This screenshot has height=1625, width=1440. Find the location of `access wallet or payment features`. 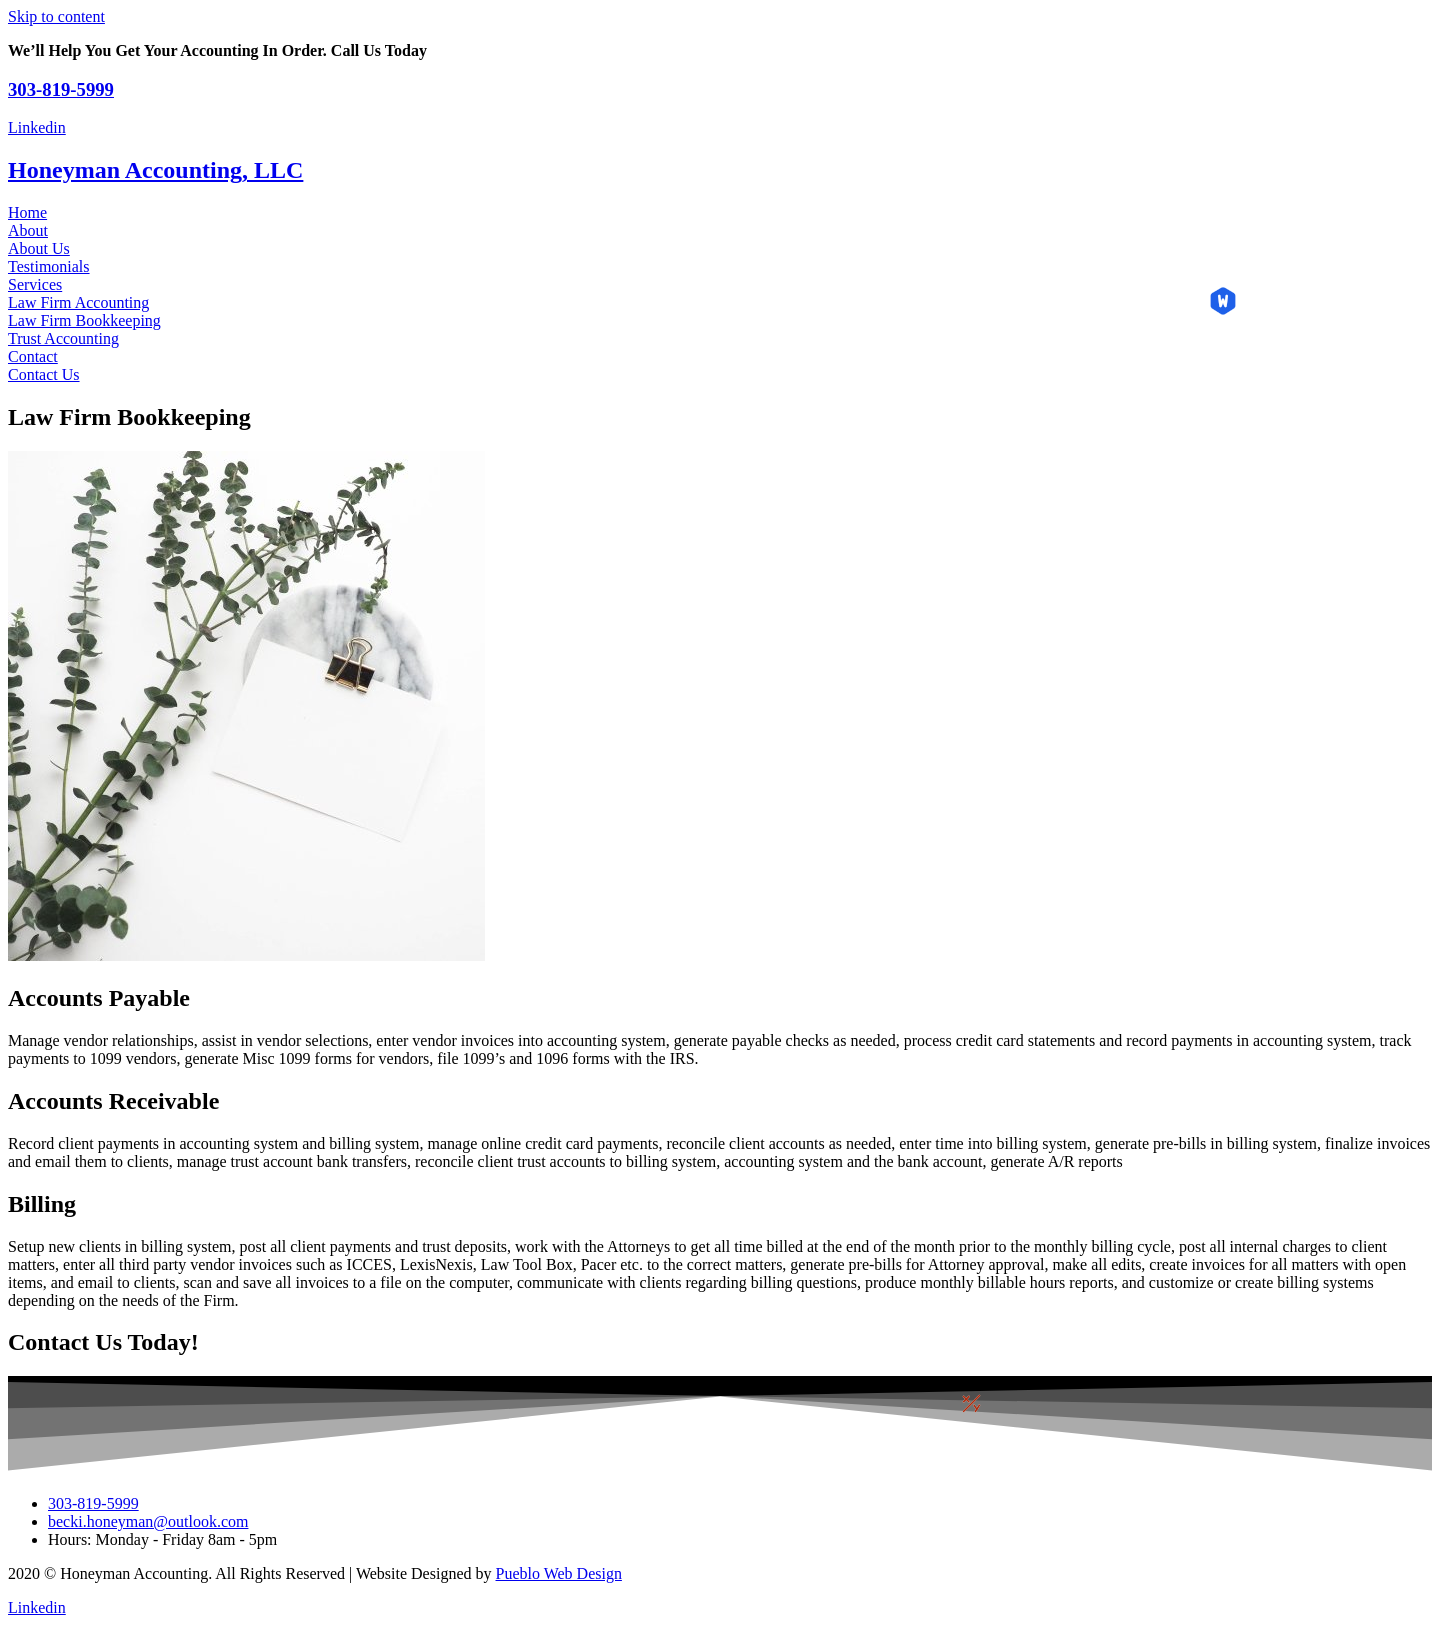

access wallet or payment features is located at coordinates (1223, 301).